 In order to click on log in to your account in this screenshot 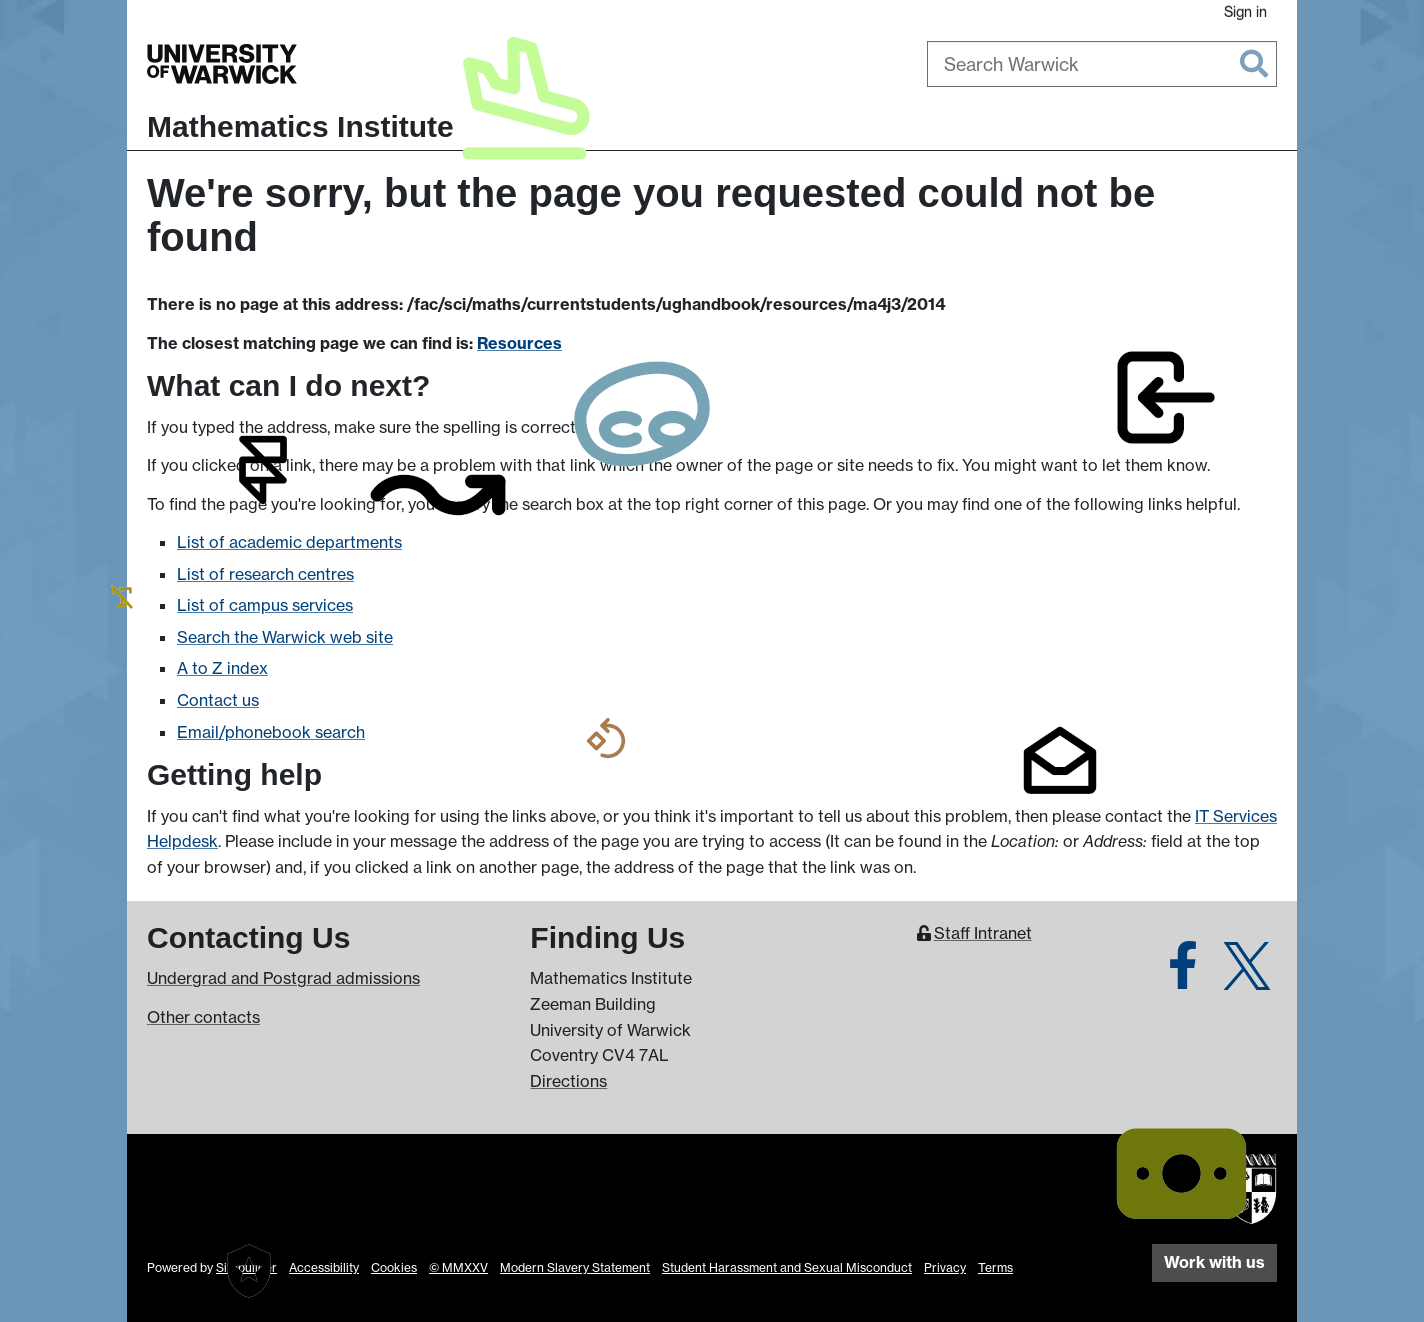, I will do `click(1163, 397)`.